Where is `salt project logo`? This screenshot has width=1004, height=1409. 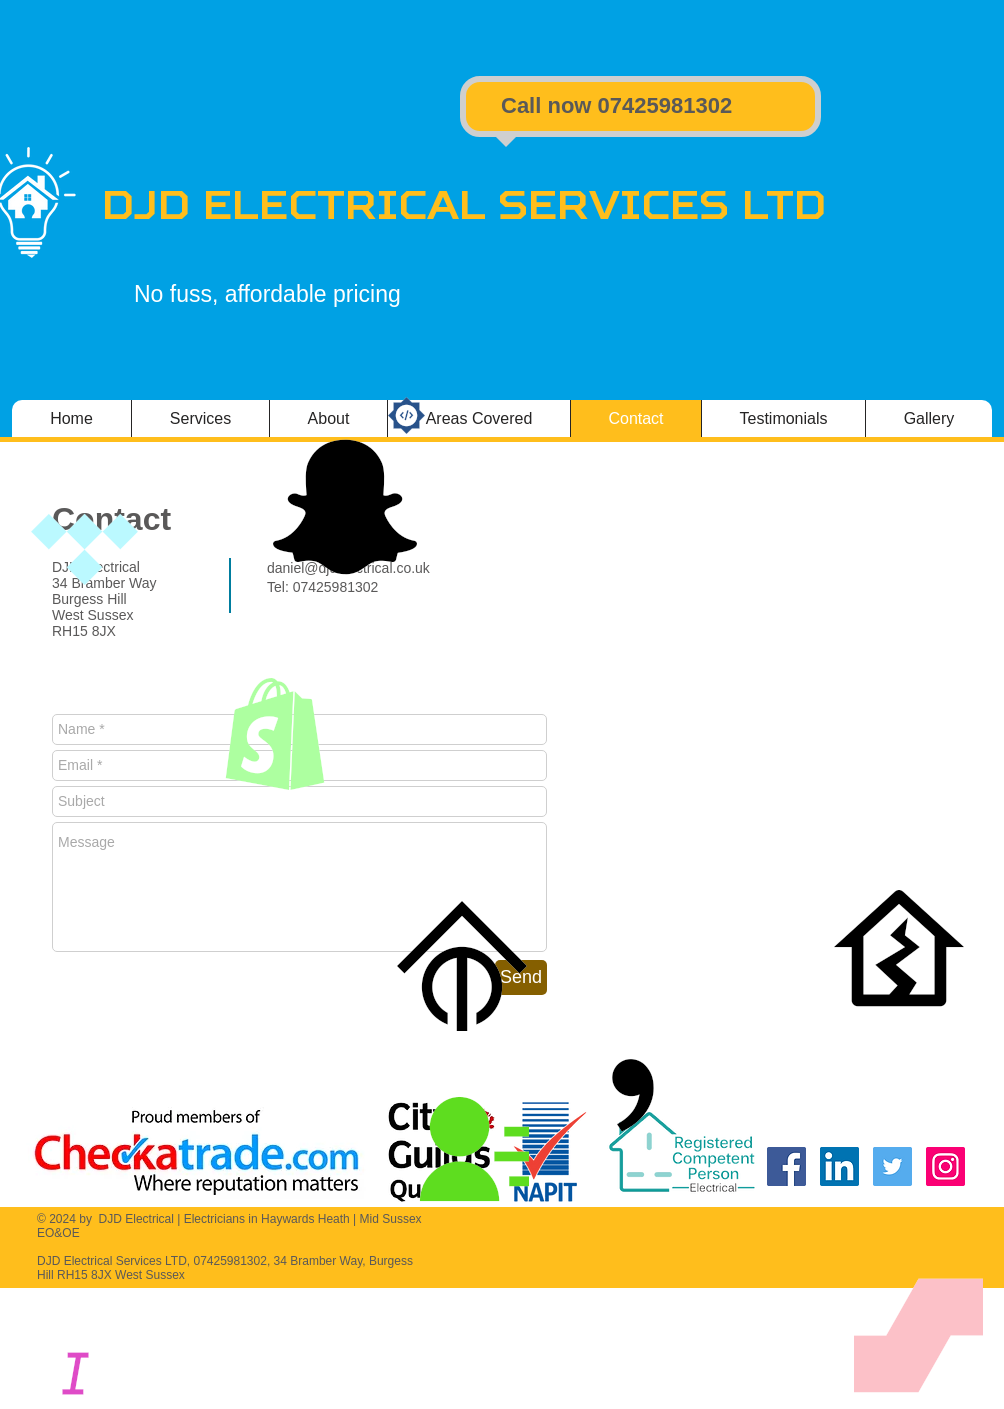
salt project logo is located at coordinates (918, 1335).